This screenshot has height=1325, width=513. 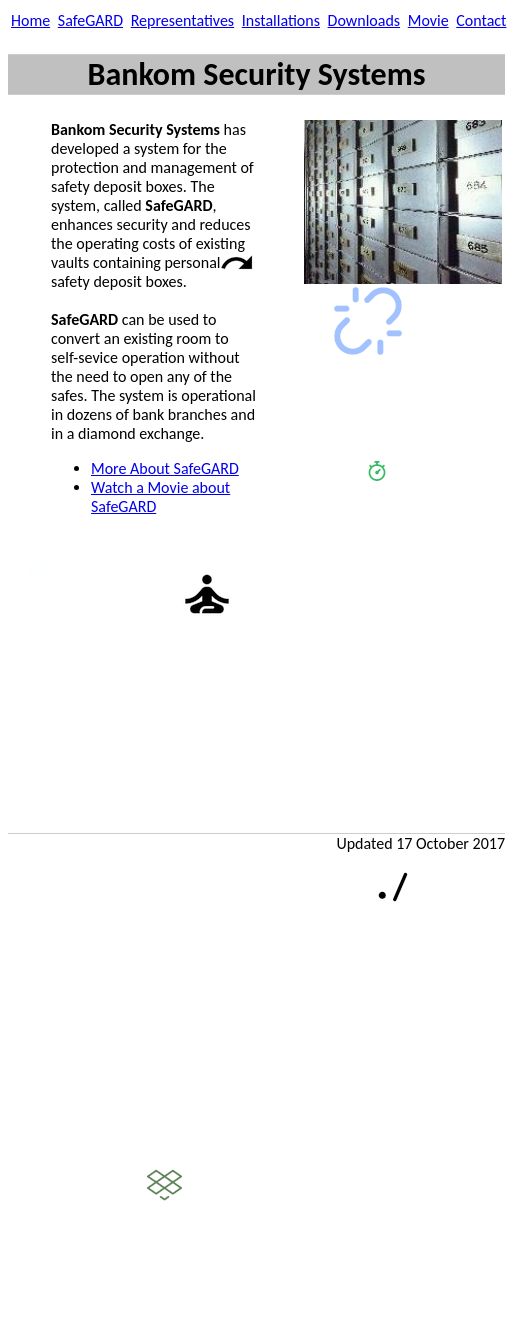 What do you see at coordinates (207, 594) in the screenshot?
I see `access meditation or mindfulness features` at bounding box center [207, 594].